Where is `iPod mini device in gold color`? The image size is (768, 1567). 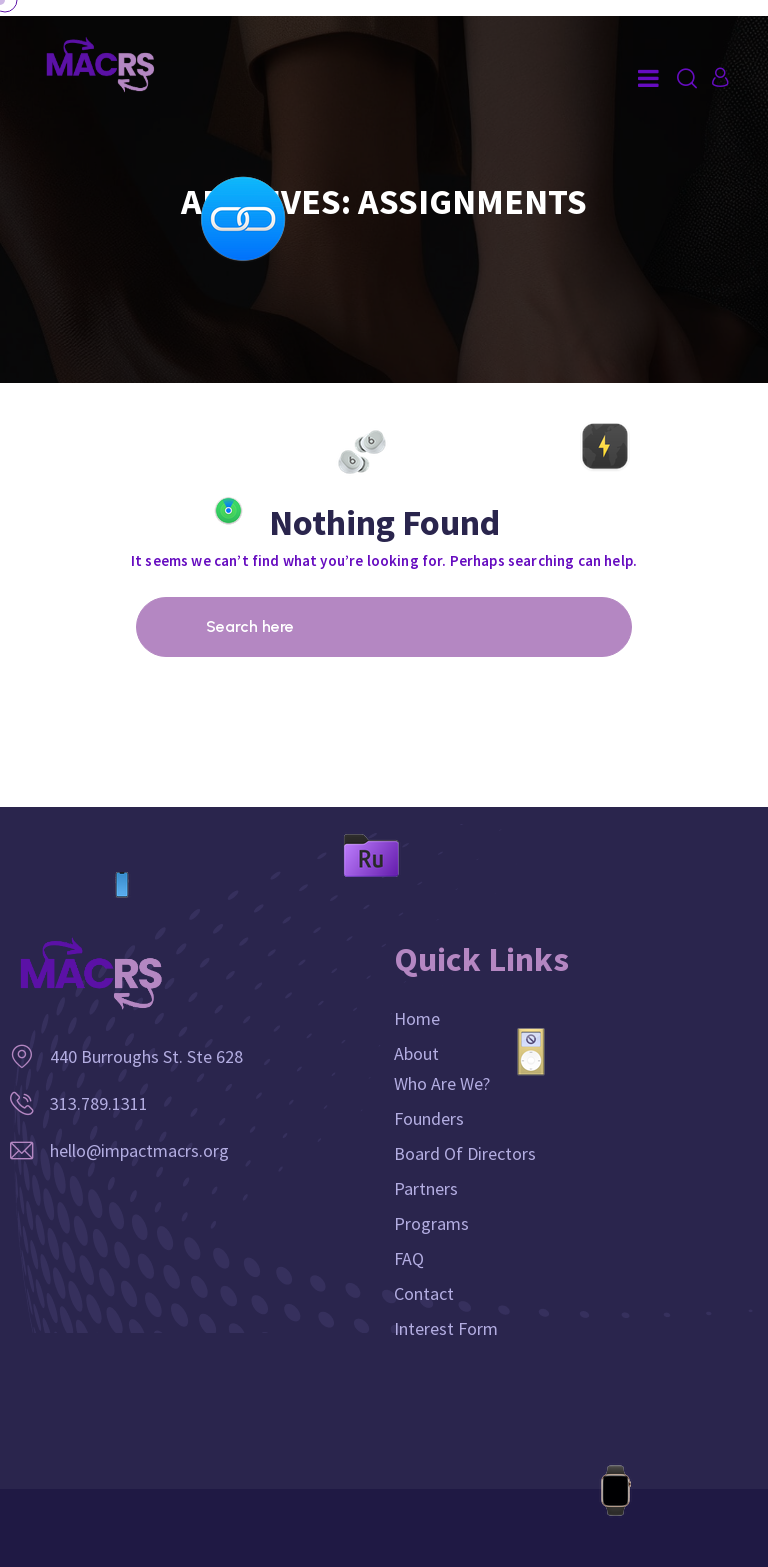 iPod mini device in gold color is located at coordinates (531, 1052).